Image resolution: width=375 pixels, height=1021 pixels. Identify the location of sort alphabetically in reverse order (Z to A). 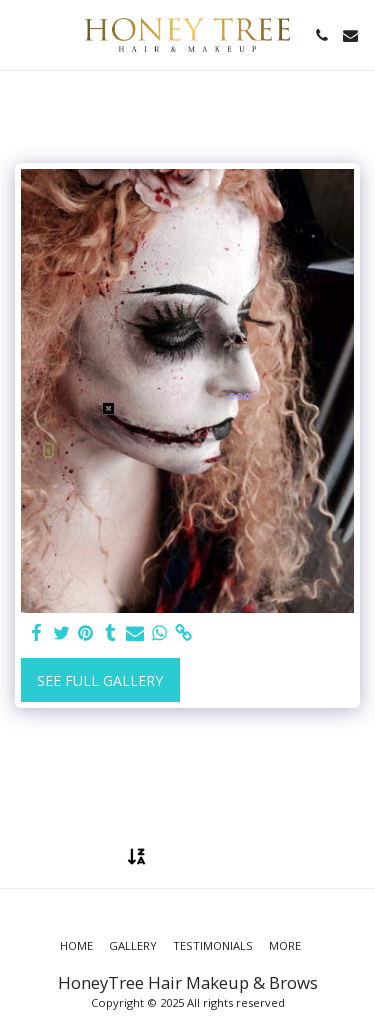
(136, 856).